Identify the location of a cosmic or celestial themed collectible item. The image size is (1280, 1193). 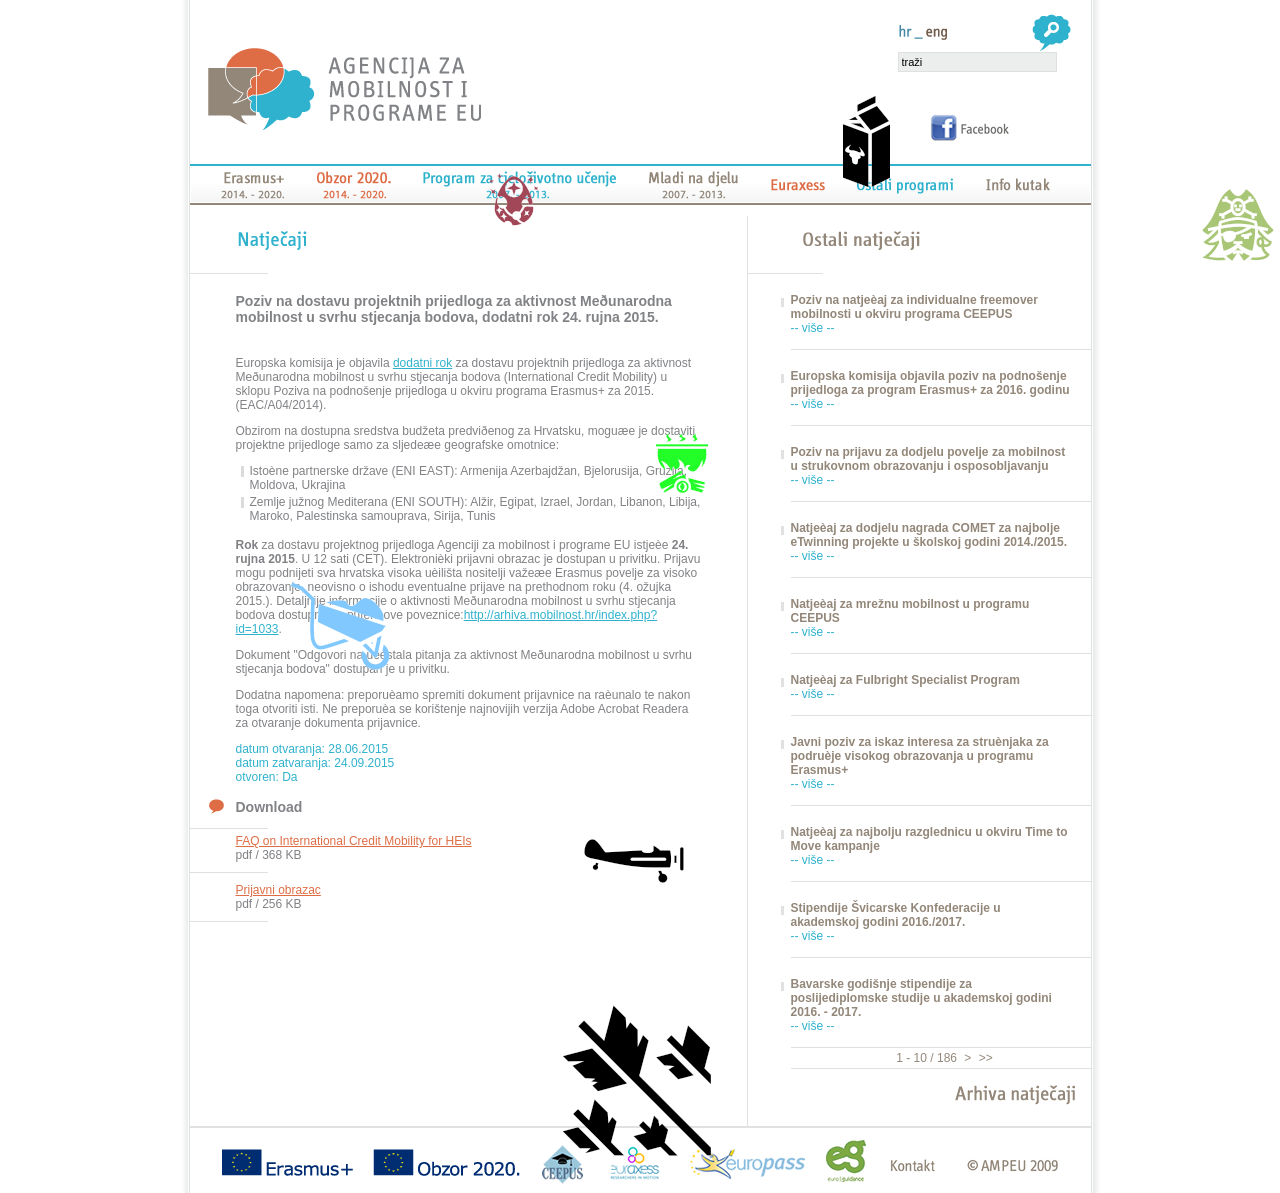
(514, 199).